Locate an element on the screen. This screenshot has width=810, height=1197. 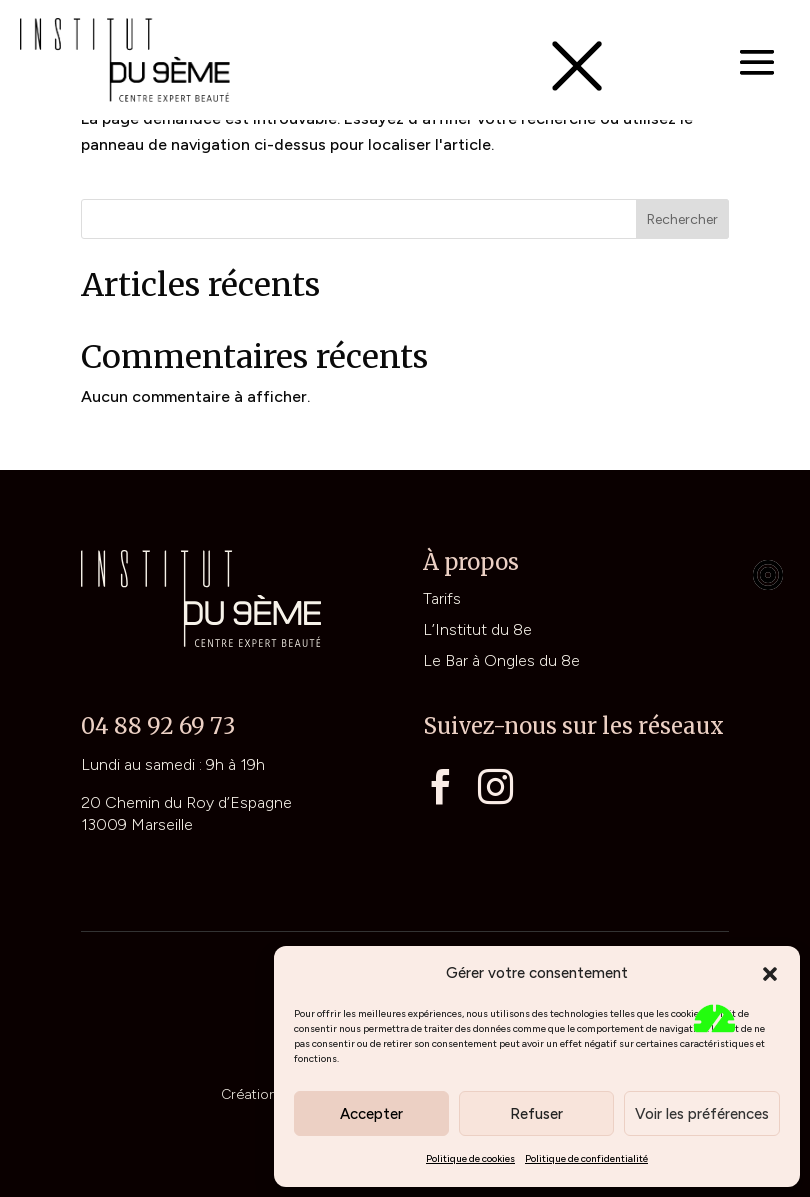
an open issue in your feed is located at coordinates (768, 575).